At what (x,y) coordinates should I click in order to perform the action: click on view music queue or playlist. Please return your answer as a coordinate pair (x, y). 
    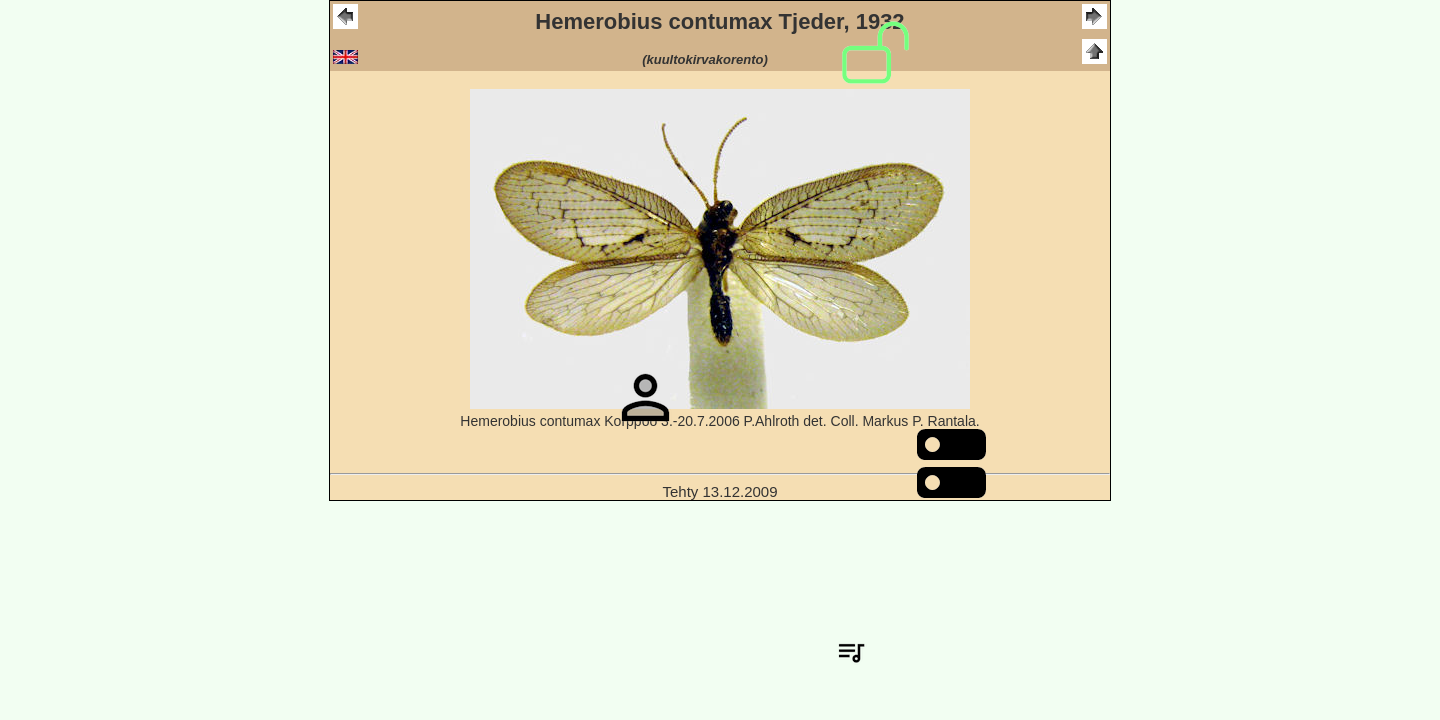
    Looking at the image, I should click on (851, 652).